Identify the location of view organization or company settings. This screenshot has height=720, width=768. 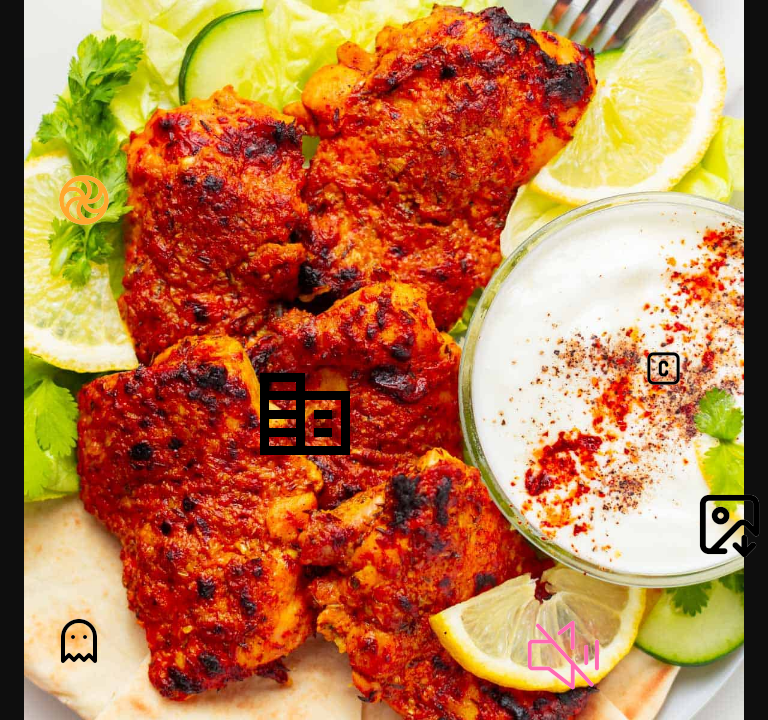
(305, 414).